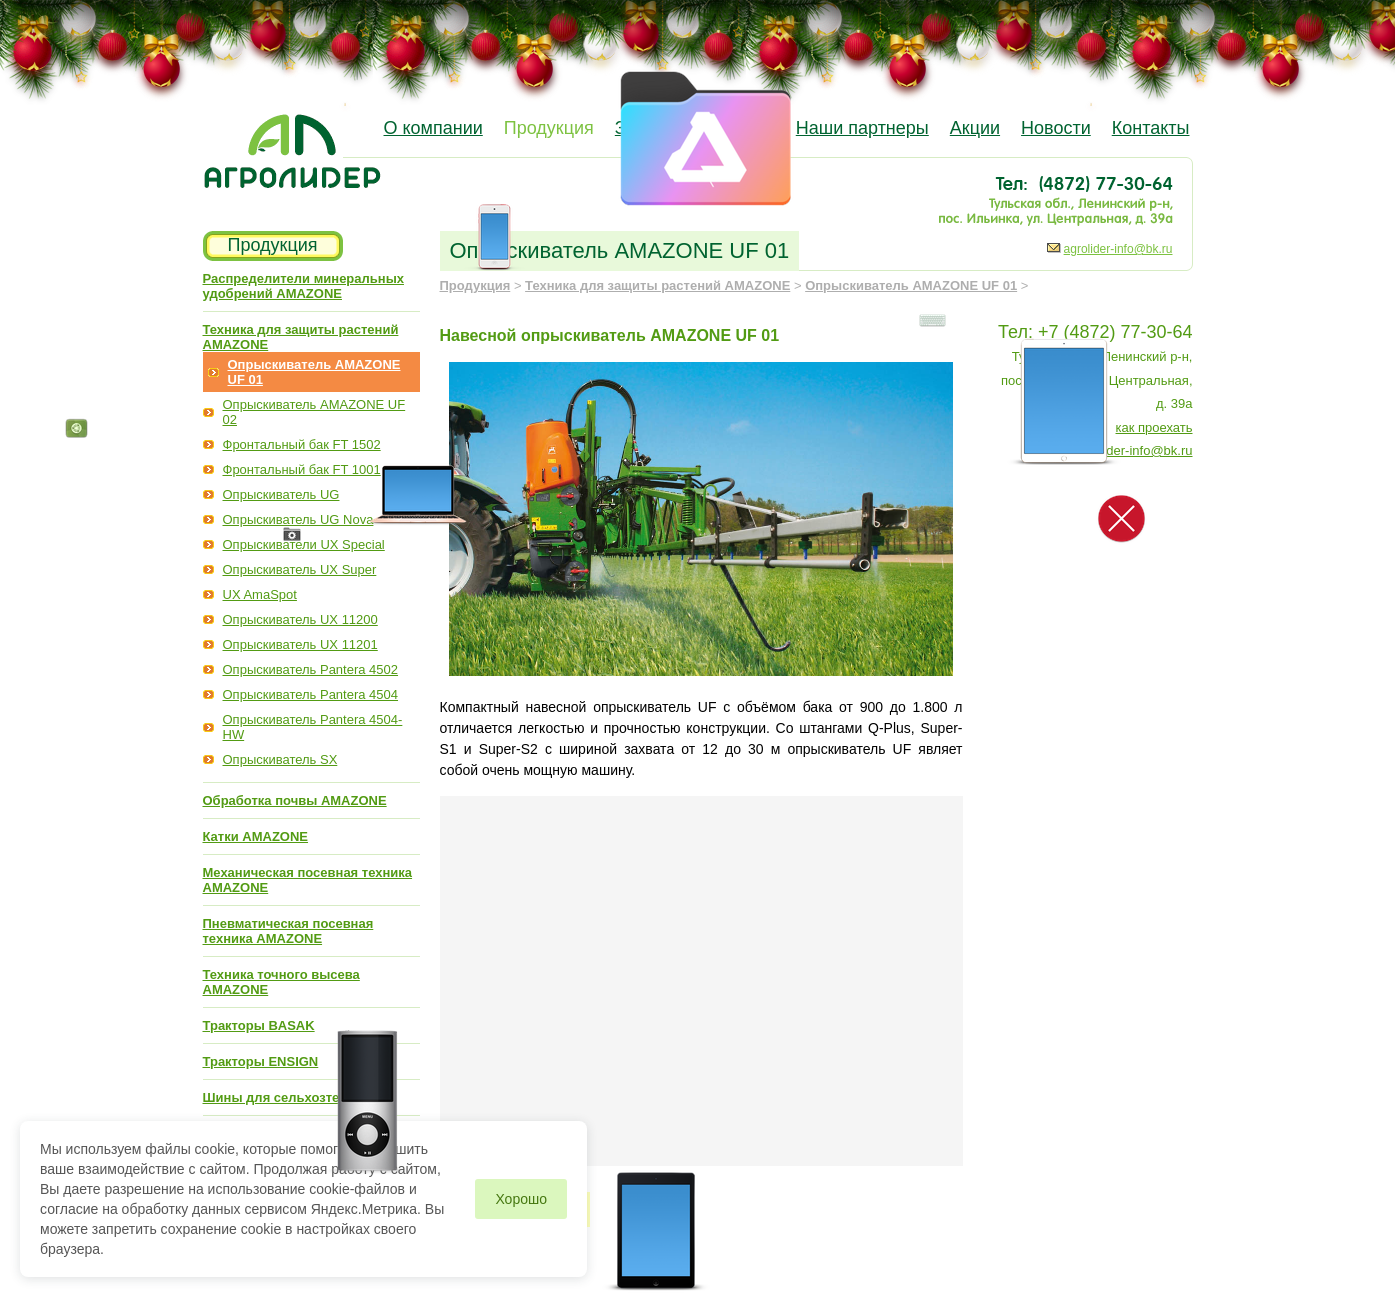  What do you see at coordinates (418, 486) in the screenshot?
I see `represents this macbook in system preferences or device settings` at bounding box center [418, 486].